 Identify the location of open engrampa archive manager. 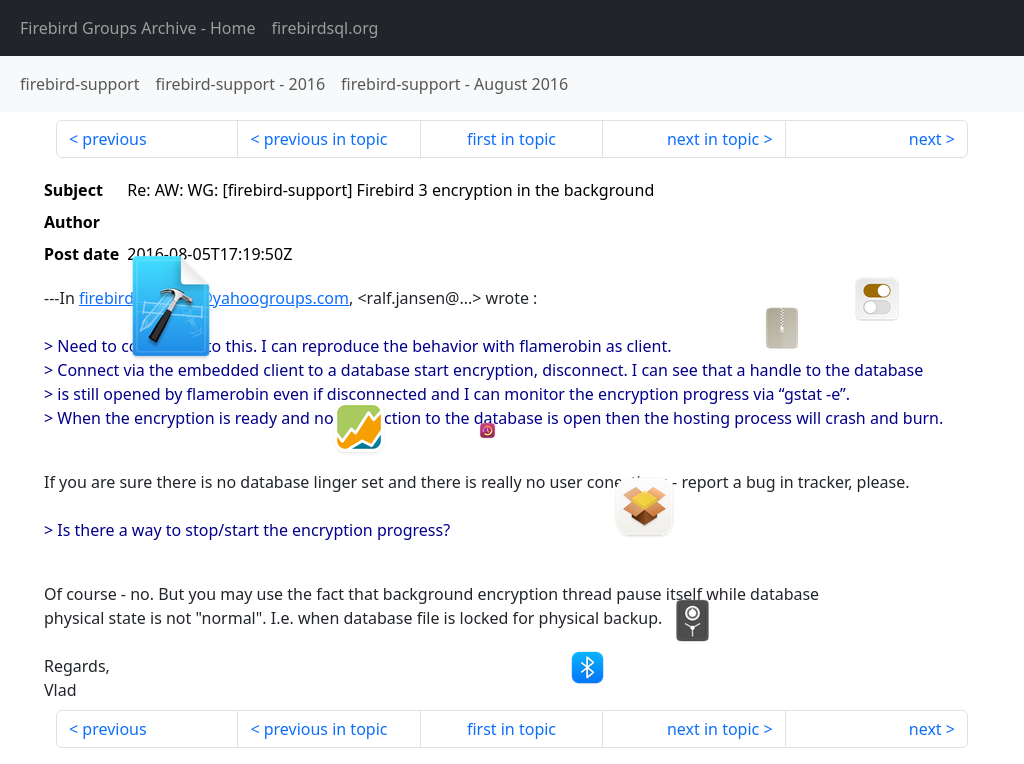
(782, 328).